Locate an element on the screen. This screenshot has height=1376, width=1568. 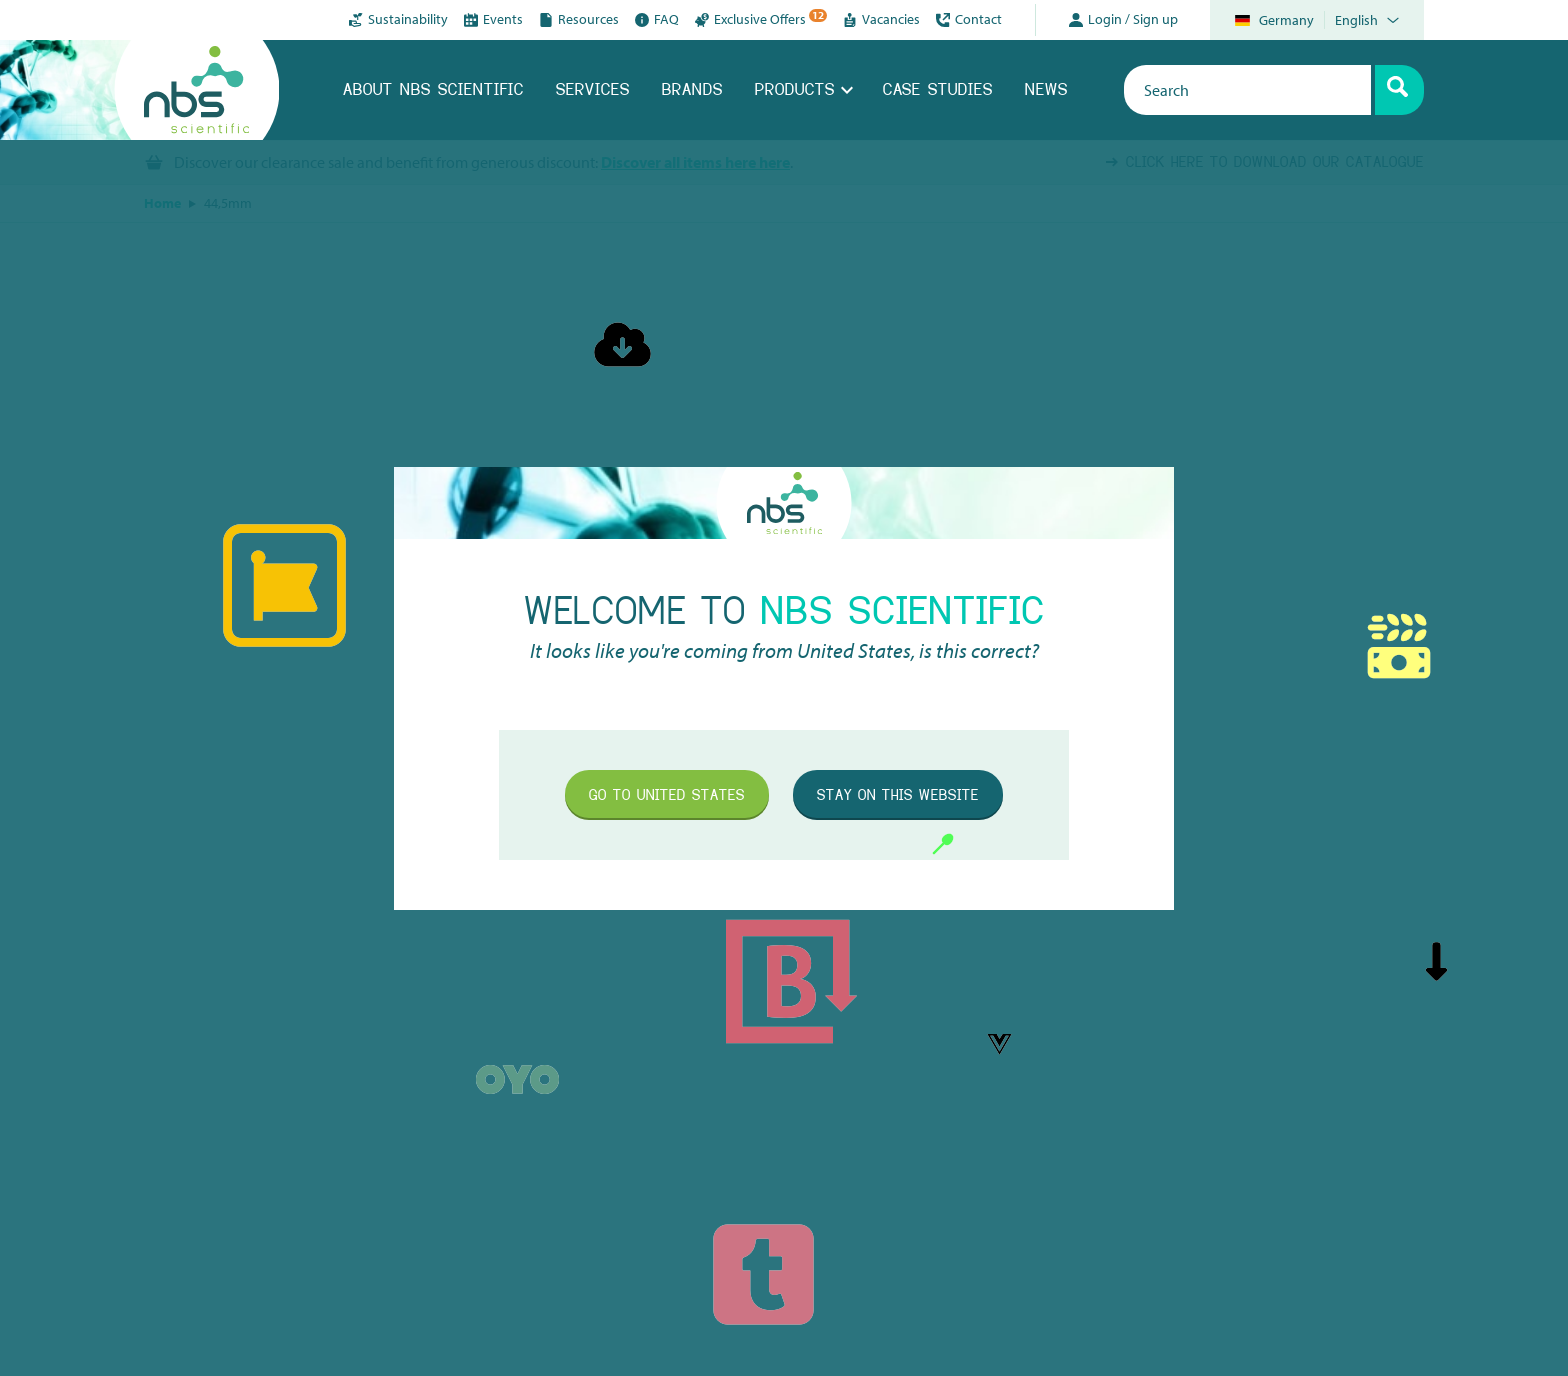
access food or dining settings is located at coordinates (943, 844).